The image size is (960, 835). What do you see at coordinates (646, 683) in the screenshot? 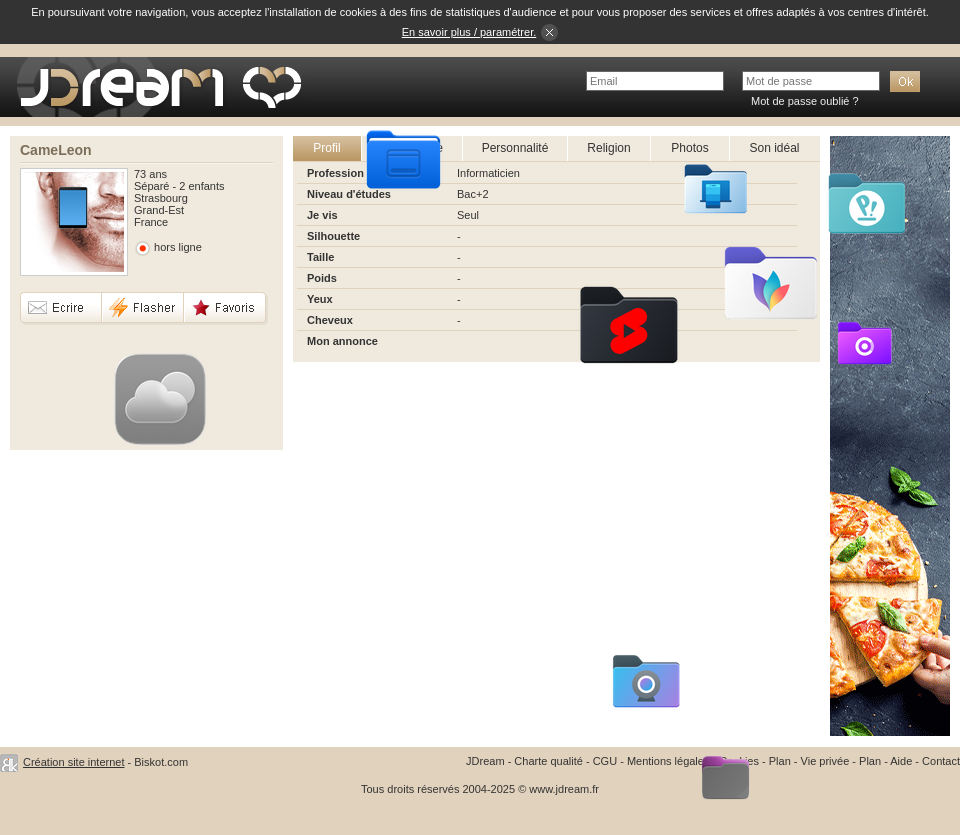
I see `folder containing webcam recordings or video chat files` at bounding box center [646, 683].